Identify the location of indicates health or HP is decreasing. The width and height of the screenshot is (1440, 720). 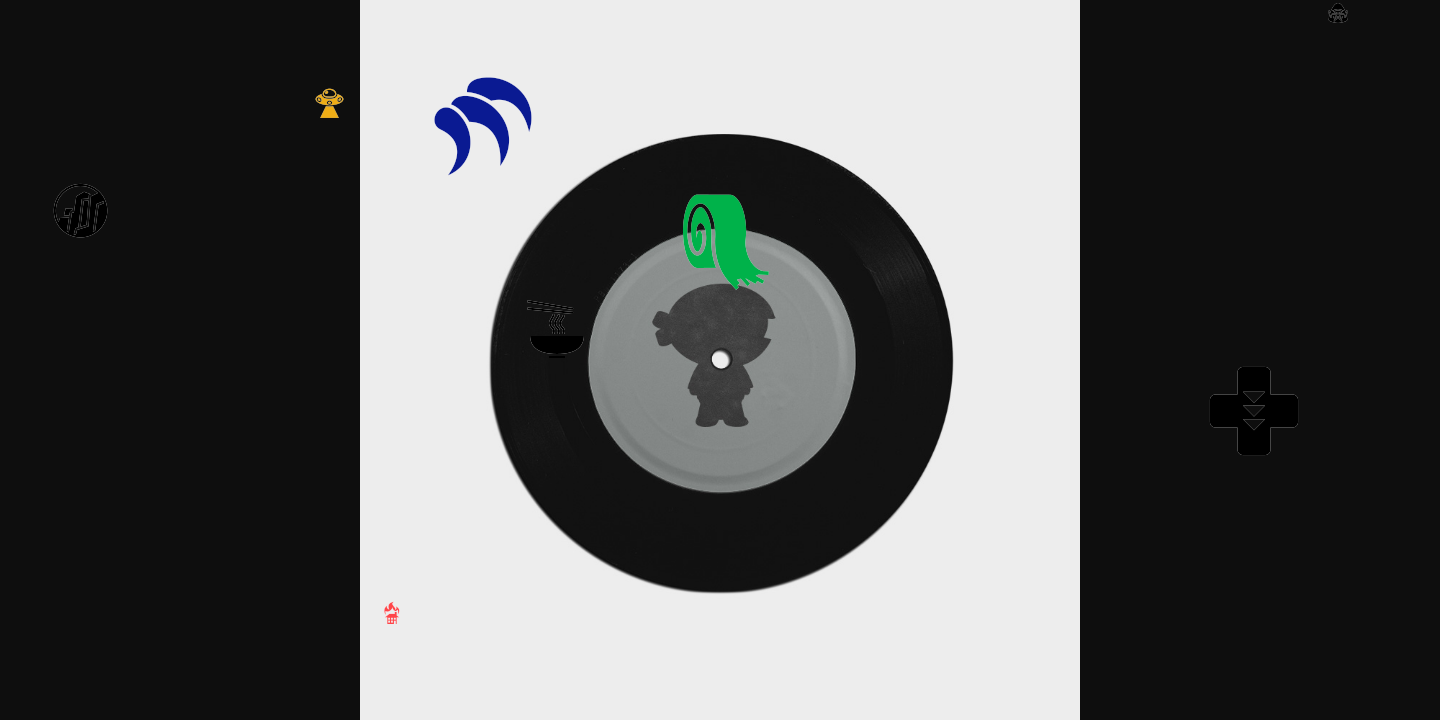
(1254, 411).